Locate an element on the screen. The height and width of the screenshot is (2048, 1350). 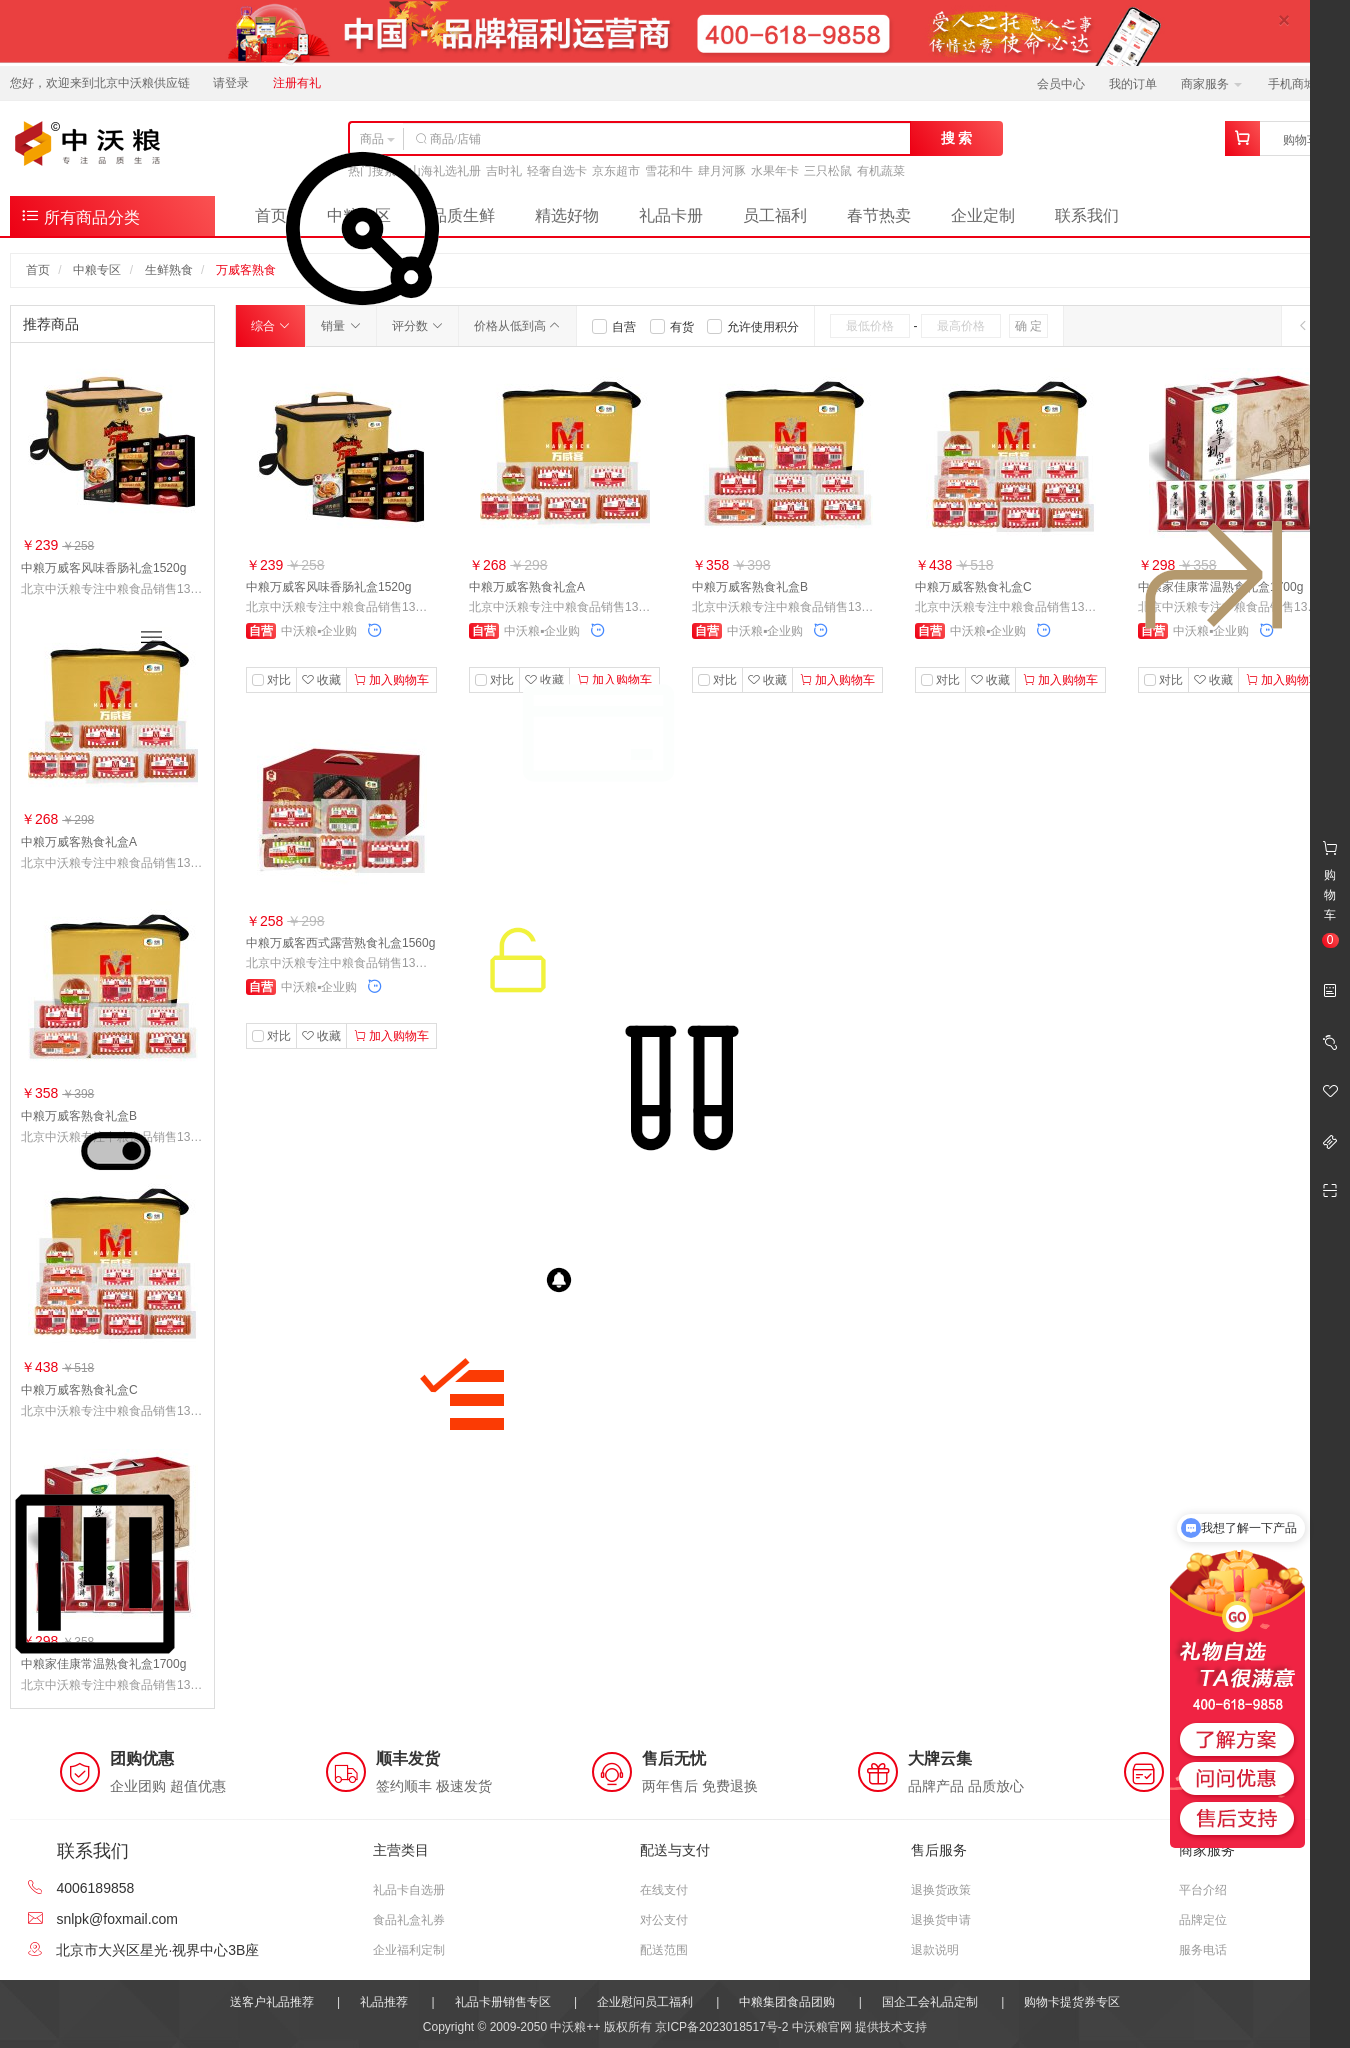
view notifications is located at coordinates (559, 1280).